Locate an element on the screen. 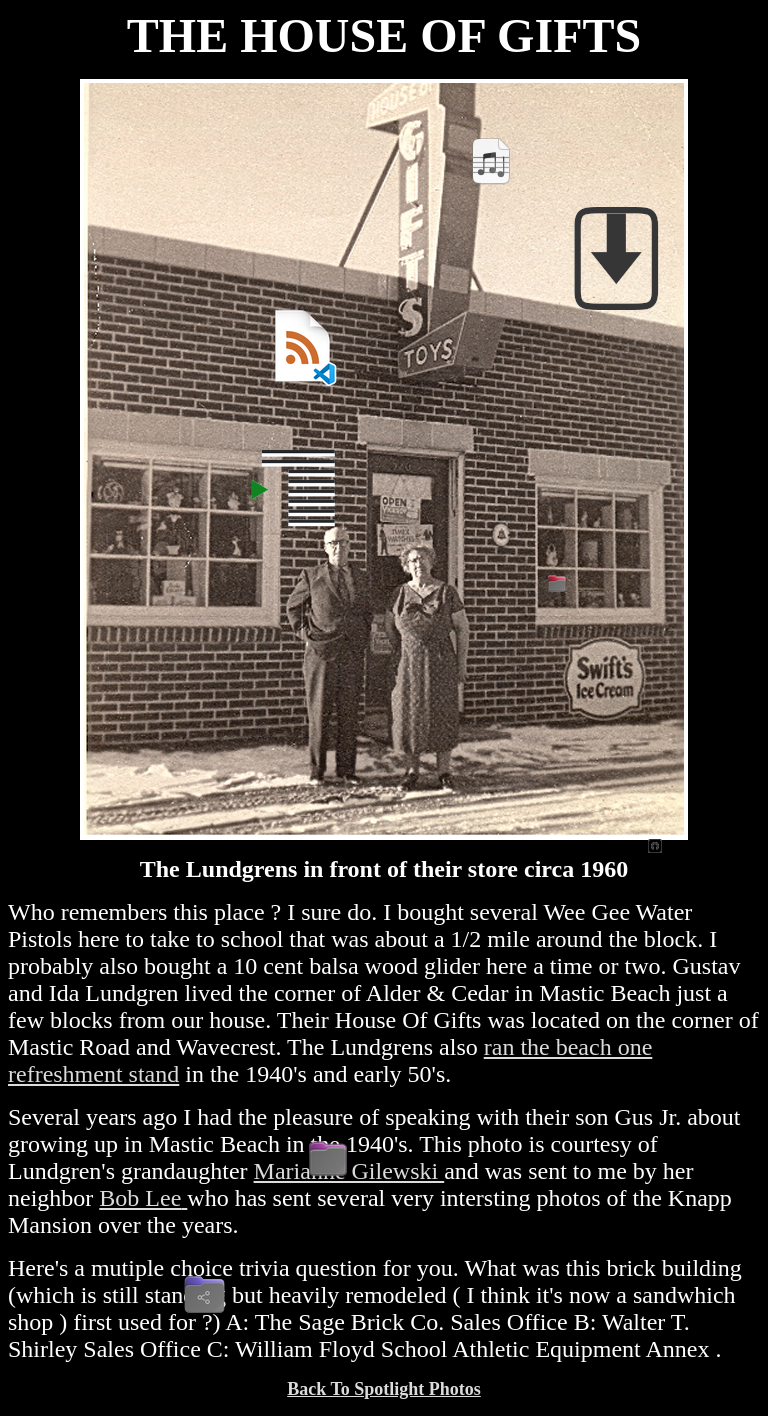  open a folder or directory is located at coordinates (328, 1158).